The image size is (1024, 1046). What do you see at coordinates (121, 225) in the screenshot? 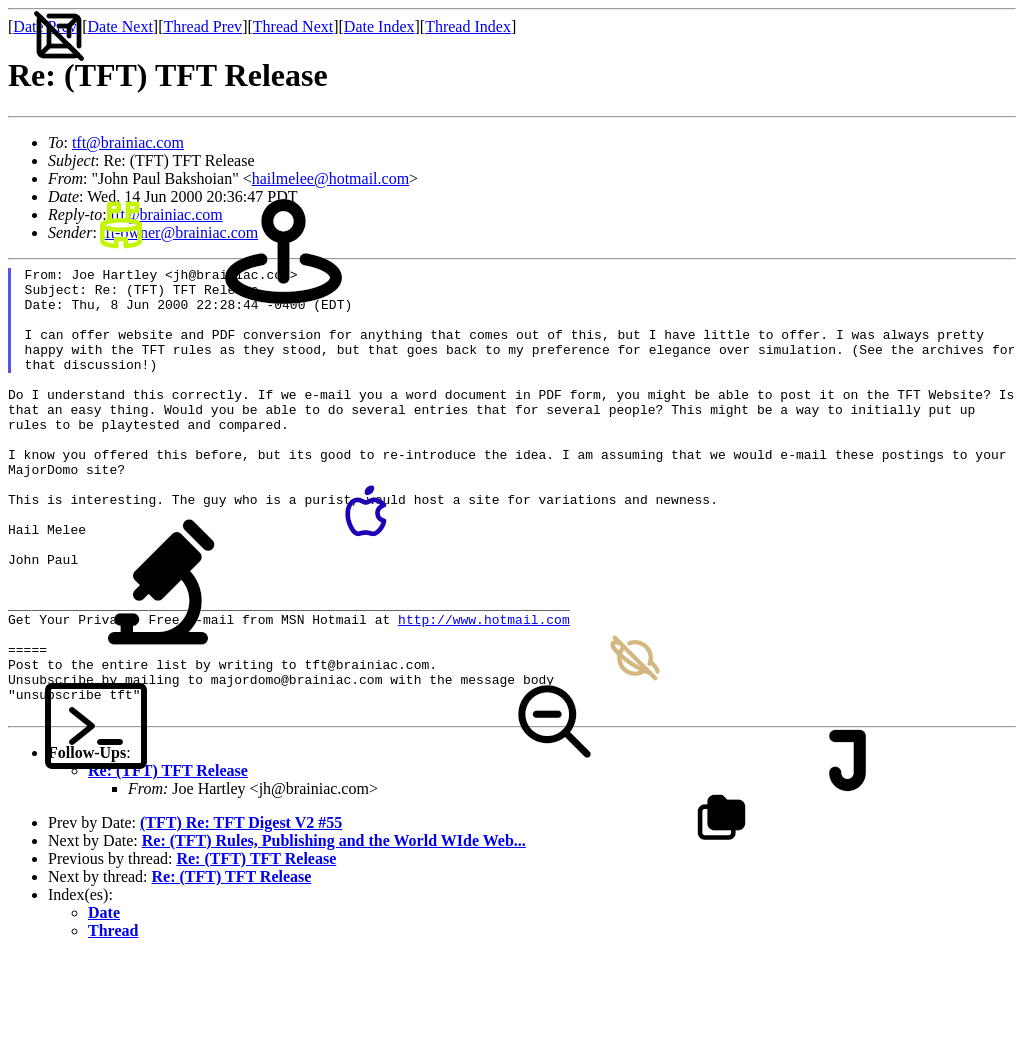
I see `view stadium or arena information` at bounding box center [121, 225].